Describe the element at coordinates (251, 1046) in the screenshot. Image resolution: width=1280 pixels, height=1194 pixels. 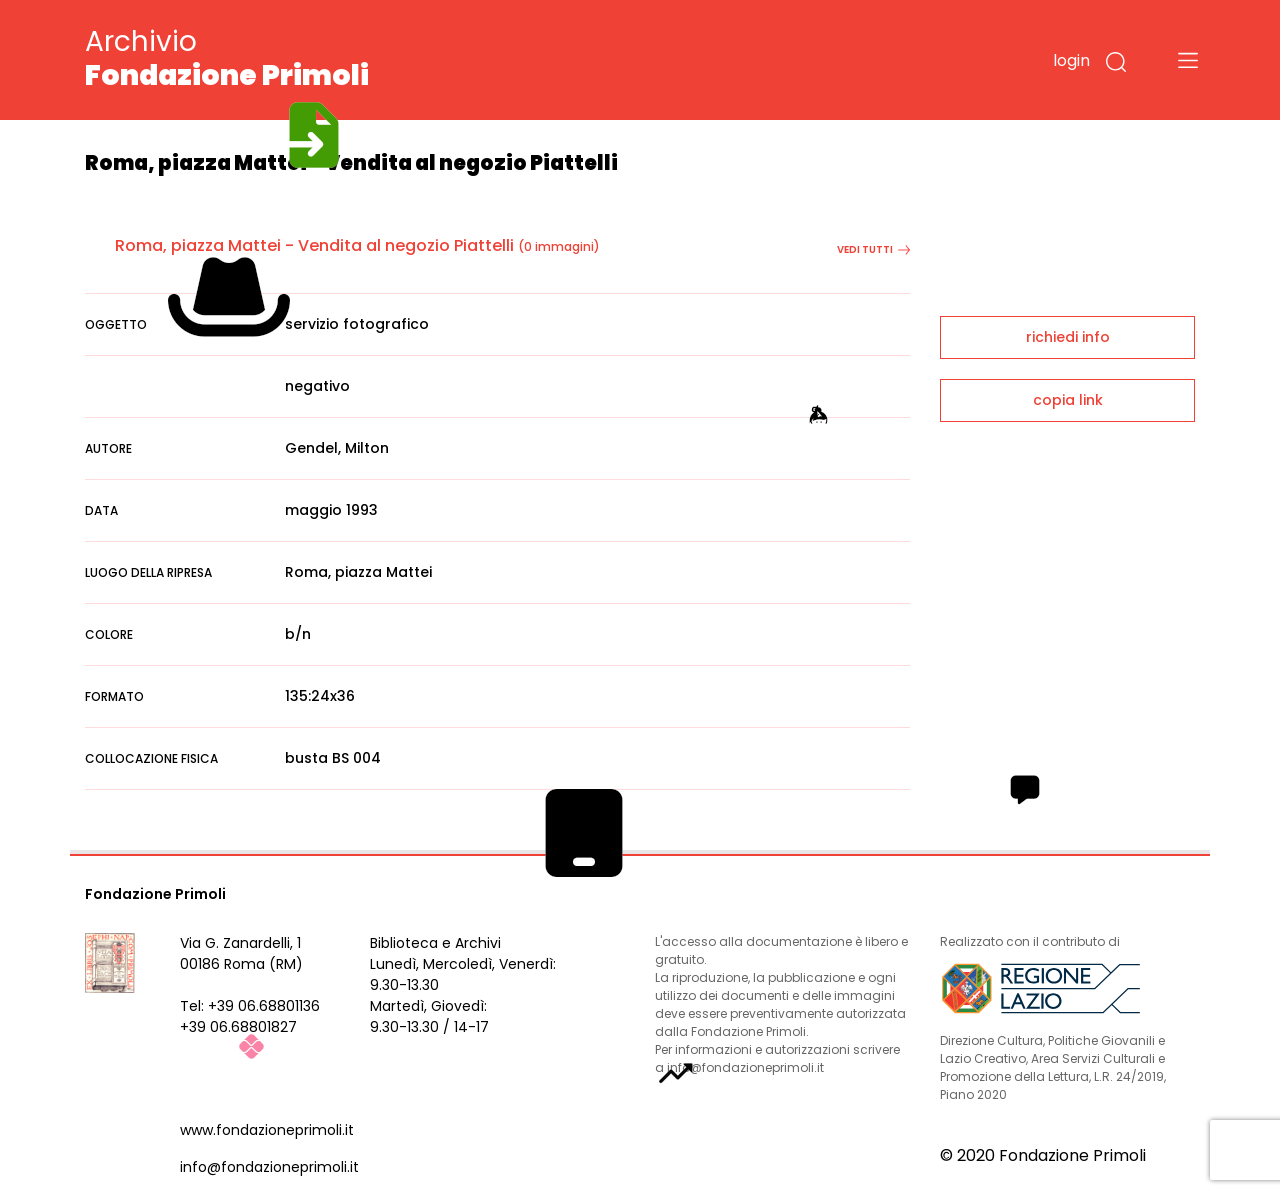
I see `pay with pix instant payment` at that location.